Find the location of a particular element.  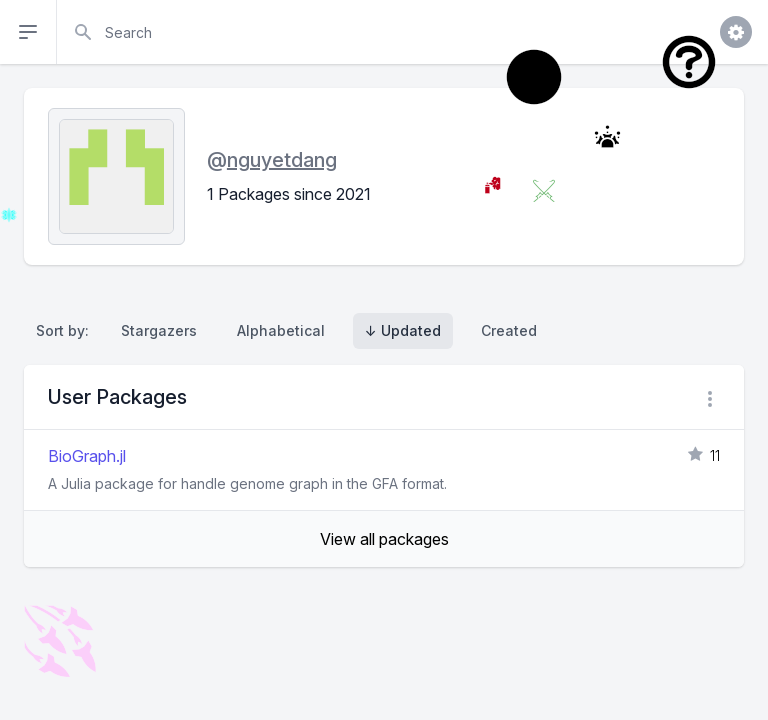

spray paint tool or graffiti feature is located at coordinates (492, 185).